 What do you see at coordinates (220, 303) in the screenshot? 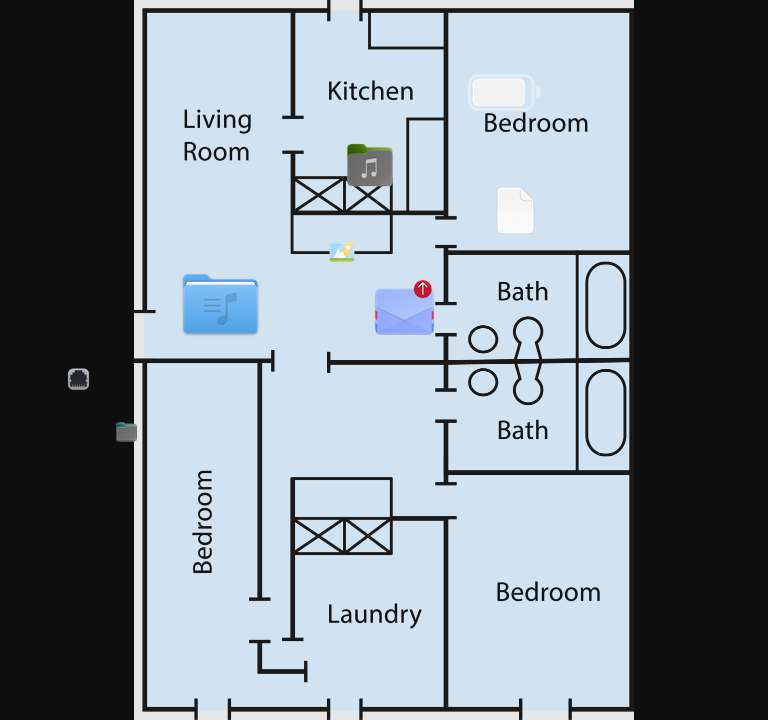
I see `open your audio files folder` at bounding box center [220, 303].